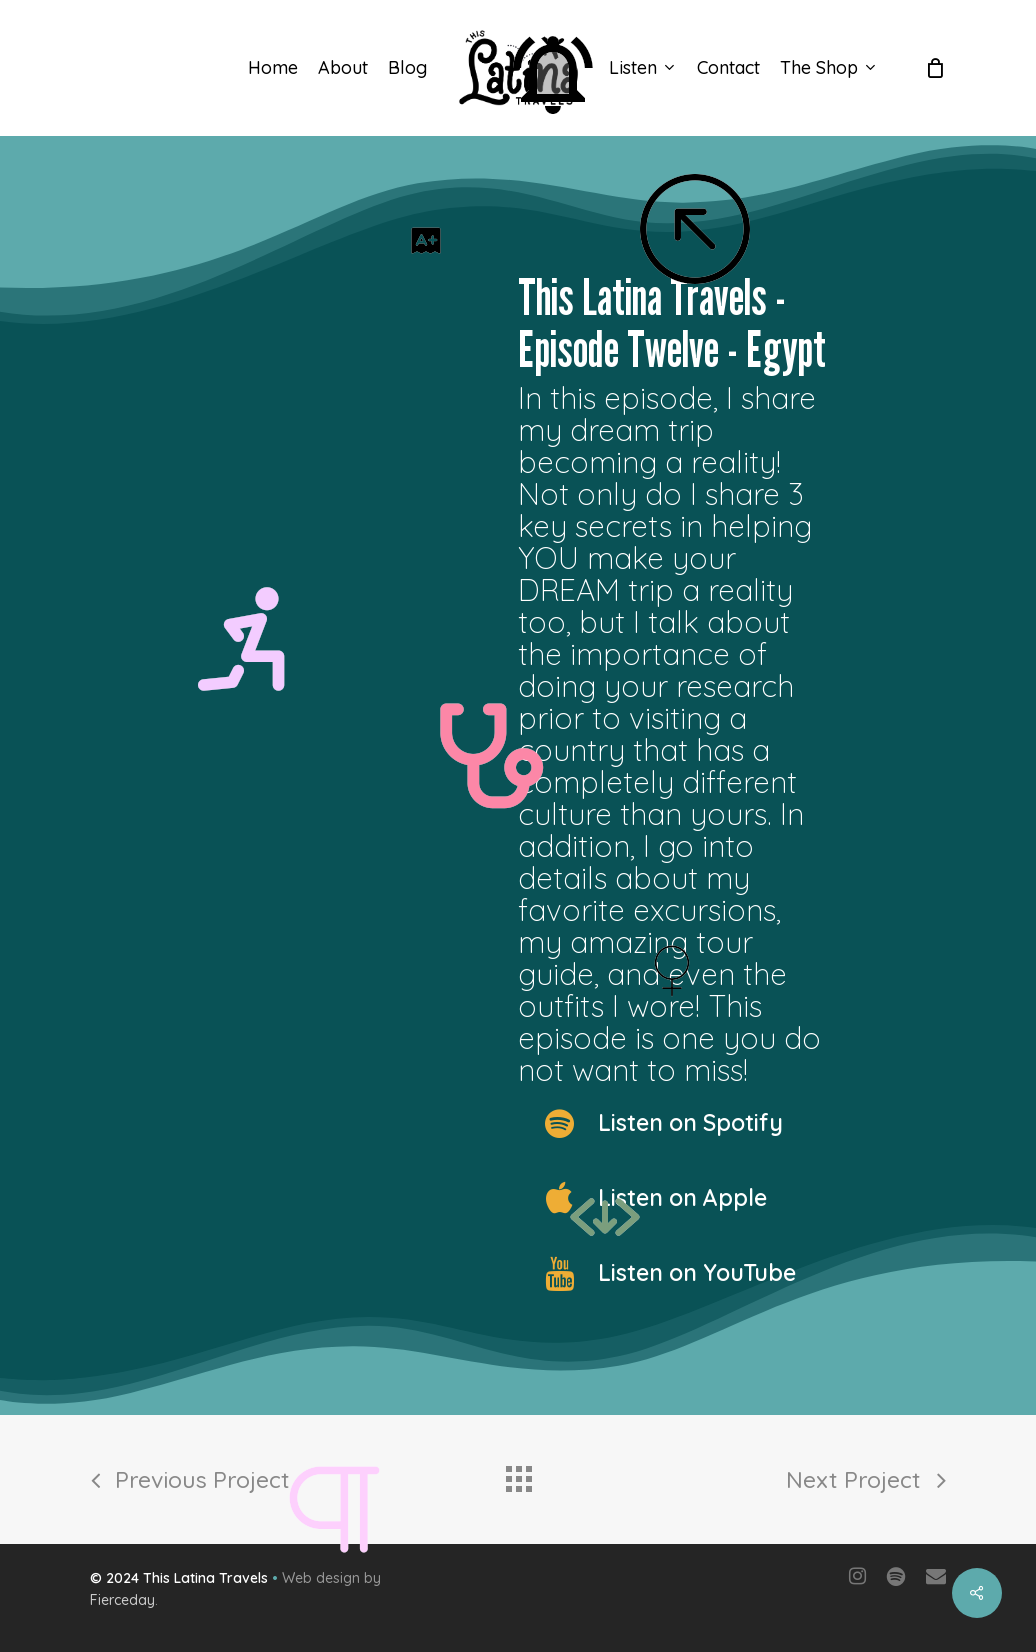 The image size is (1036, 1652). What do you see at coordinates (553, 74) in the screenshot?
I see `indicates active or incoming notifications` at bounding box center [553, 74].